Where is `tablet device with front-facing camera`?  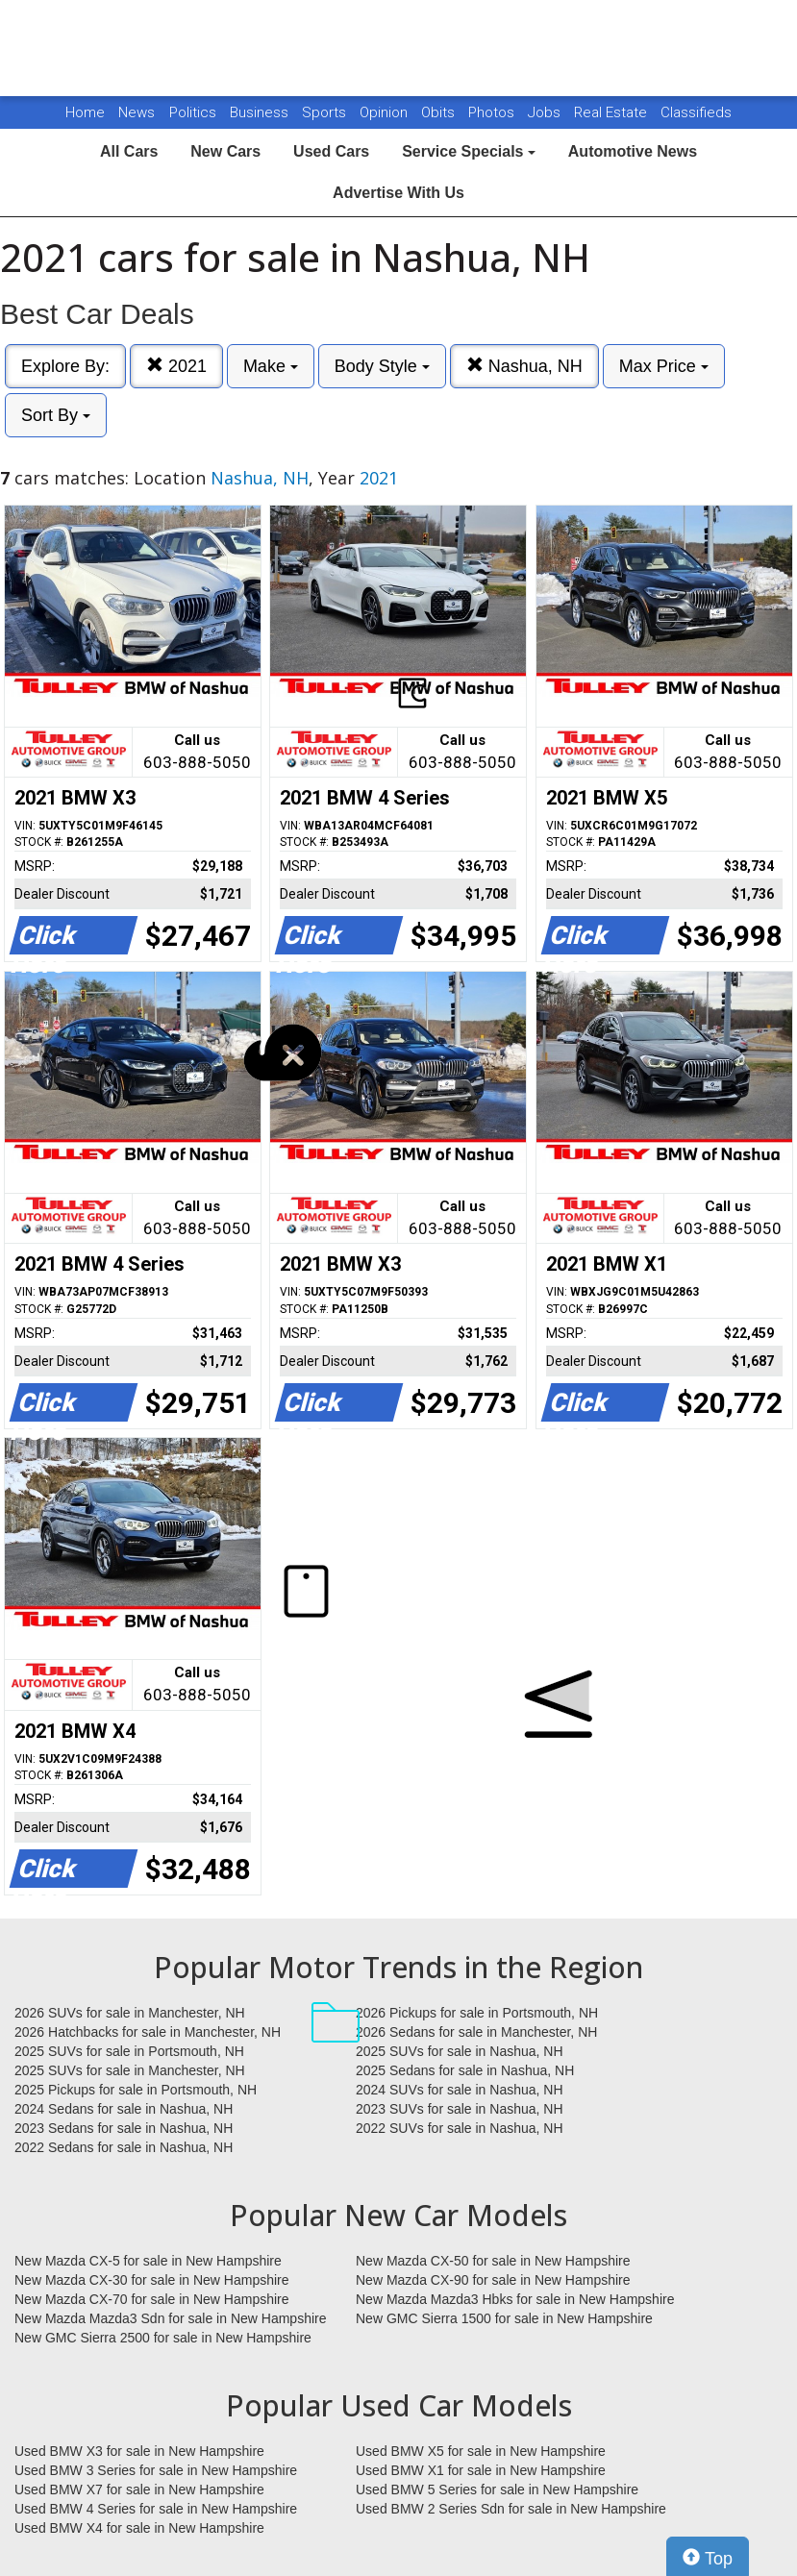
tablet device with front-facing camera is located at coordinates (306, 1591).